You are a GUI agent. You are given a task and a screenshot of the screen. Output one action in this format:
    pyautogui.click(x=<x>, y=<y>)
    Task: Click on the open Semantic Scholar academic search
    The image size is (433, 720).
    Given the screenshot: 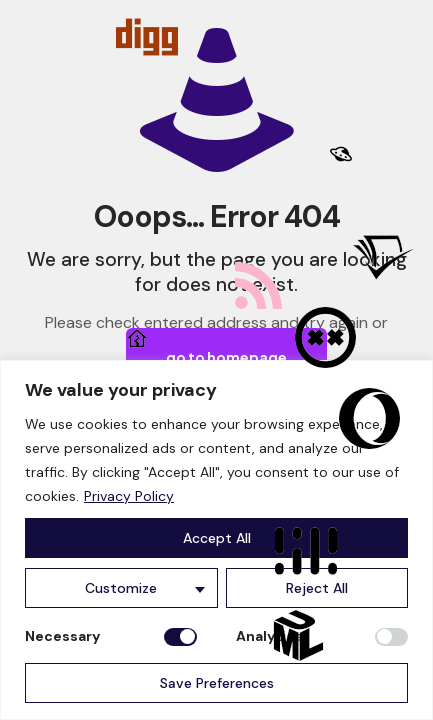 What is the action you would take?
    pyautogui.click(x=383, y=257)
    